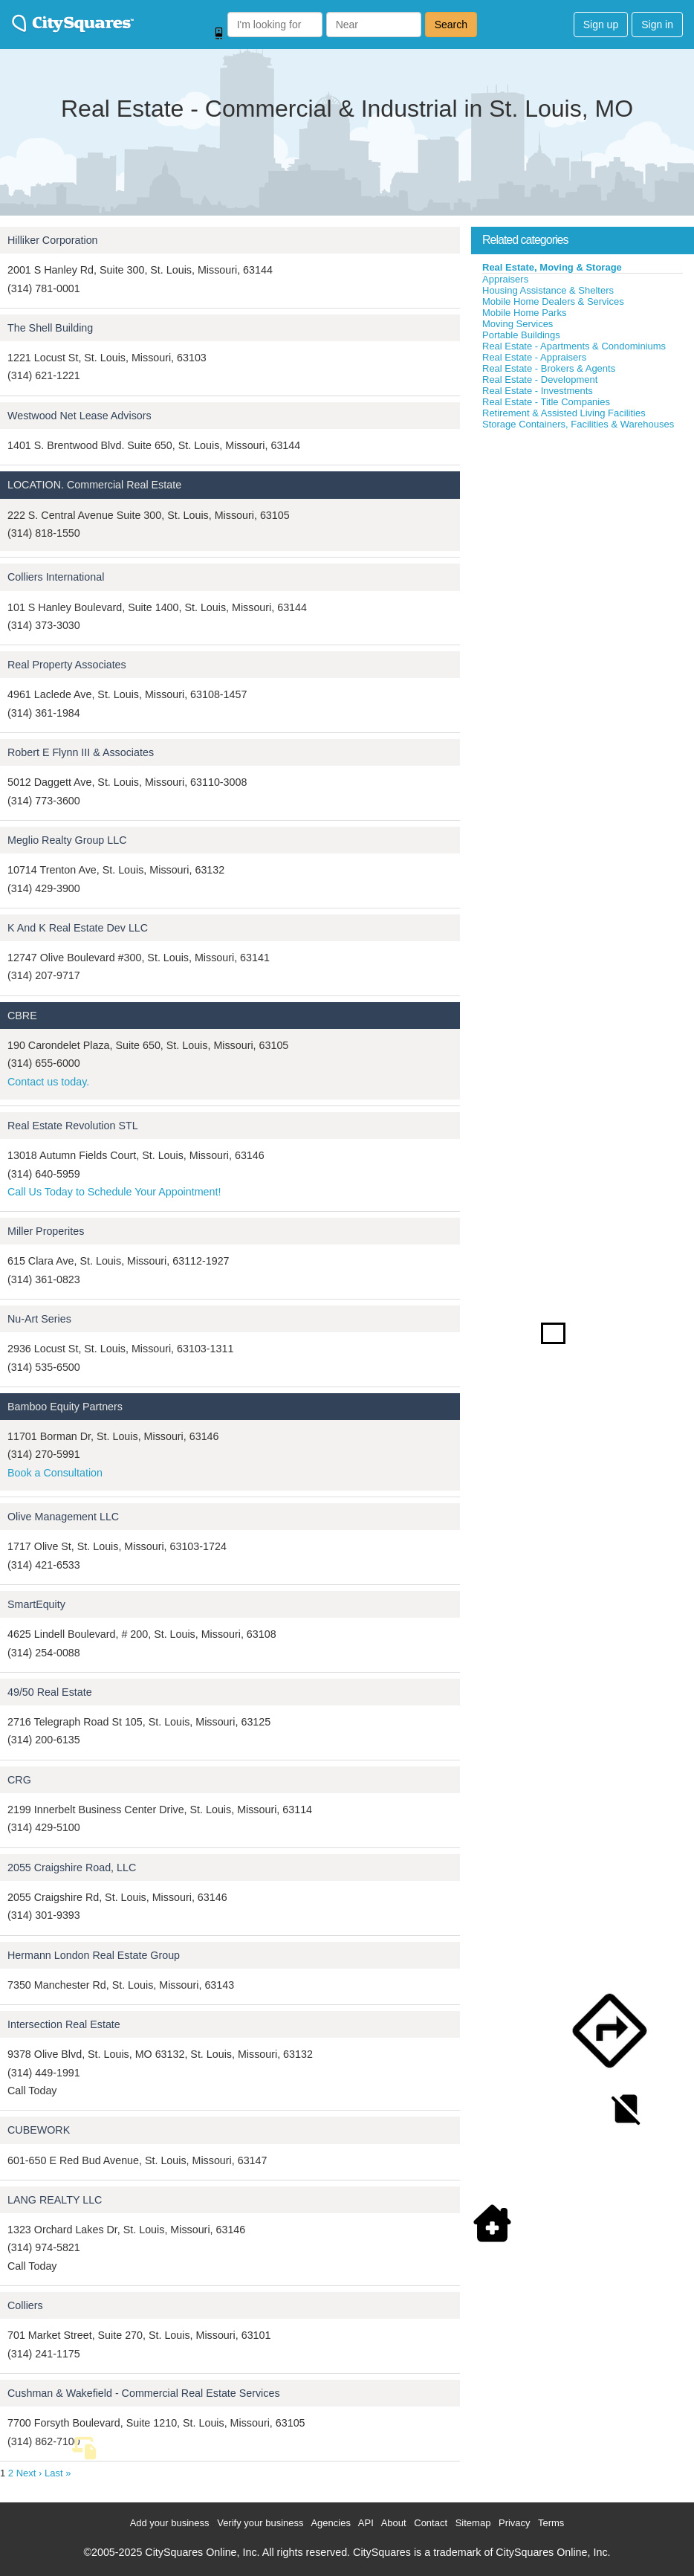 The image size is (694, 2576). Describe the element at coordinates (553, 1333) in the screenshot. I see `crop image to 3:2 aspect ratio` at that location.